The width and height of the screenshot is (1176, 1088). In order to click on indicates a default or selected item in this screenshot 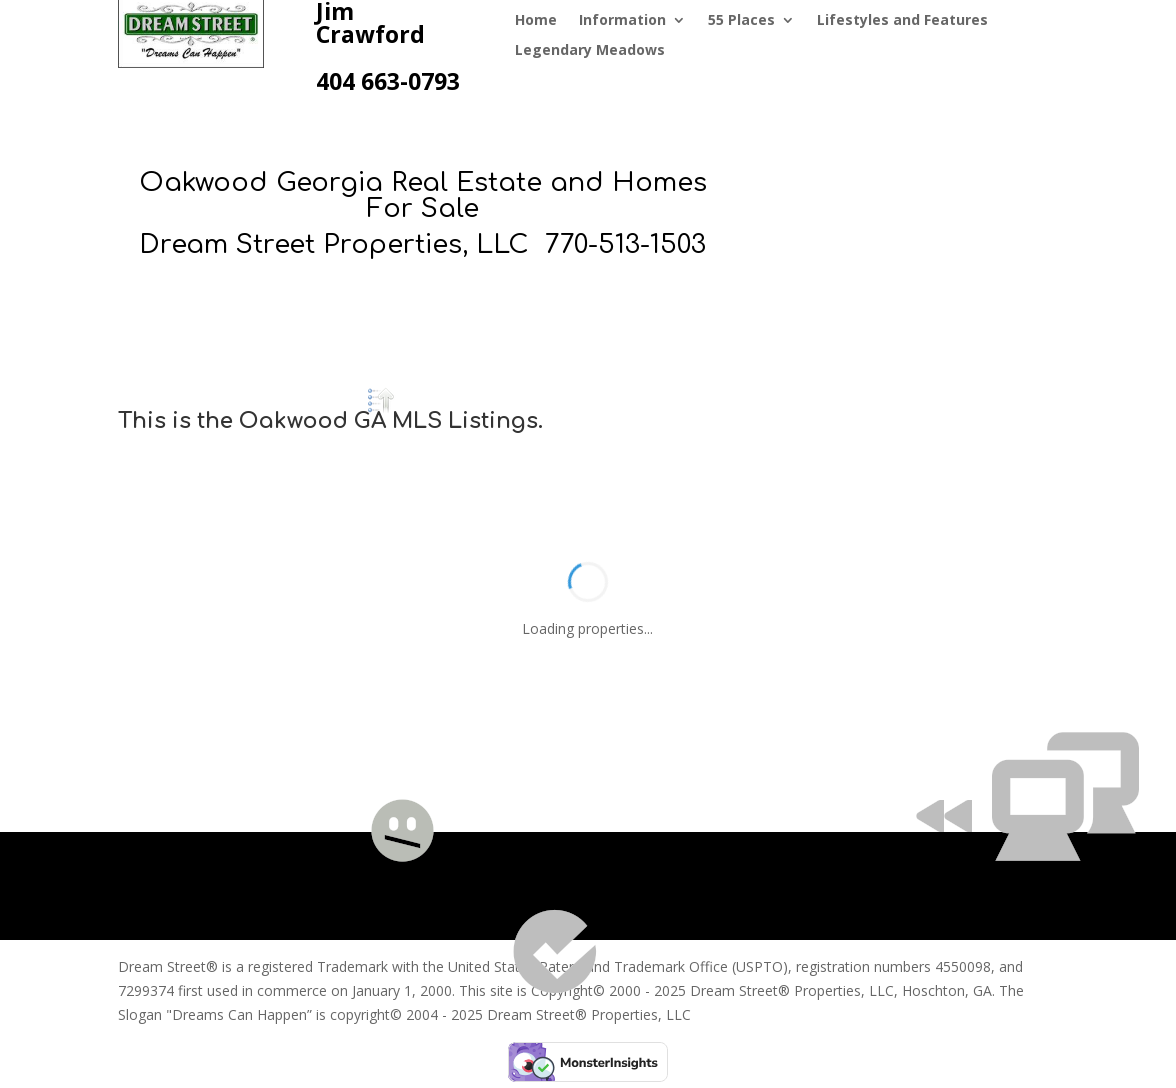, I will do `click(554, 951)`.